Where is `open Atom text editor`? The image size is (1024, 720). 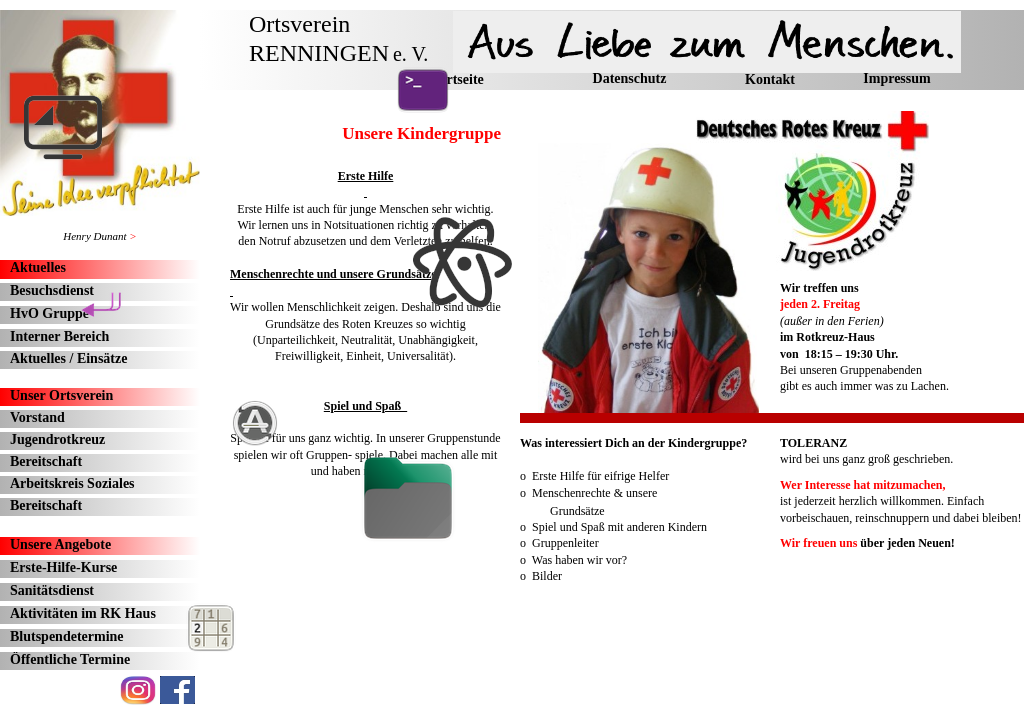
open Atom text editor is located at coordinates (462, 262).